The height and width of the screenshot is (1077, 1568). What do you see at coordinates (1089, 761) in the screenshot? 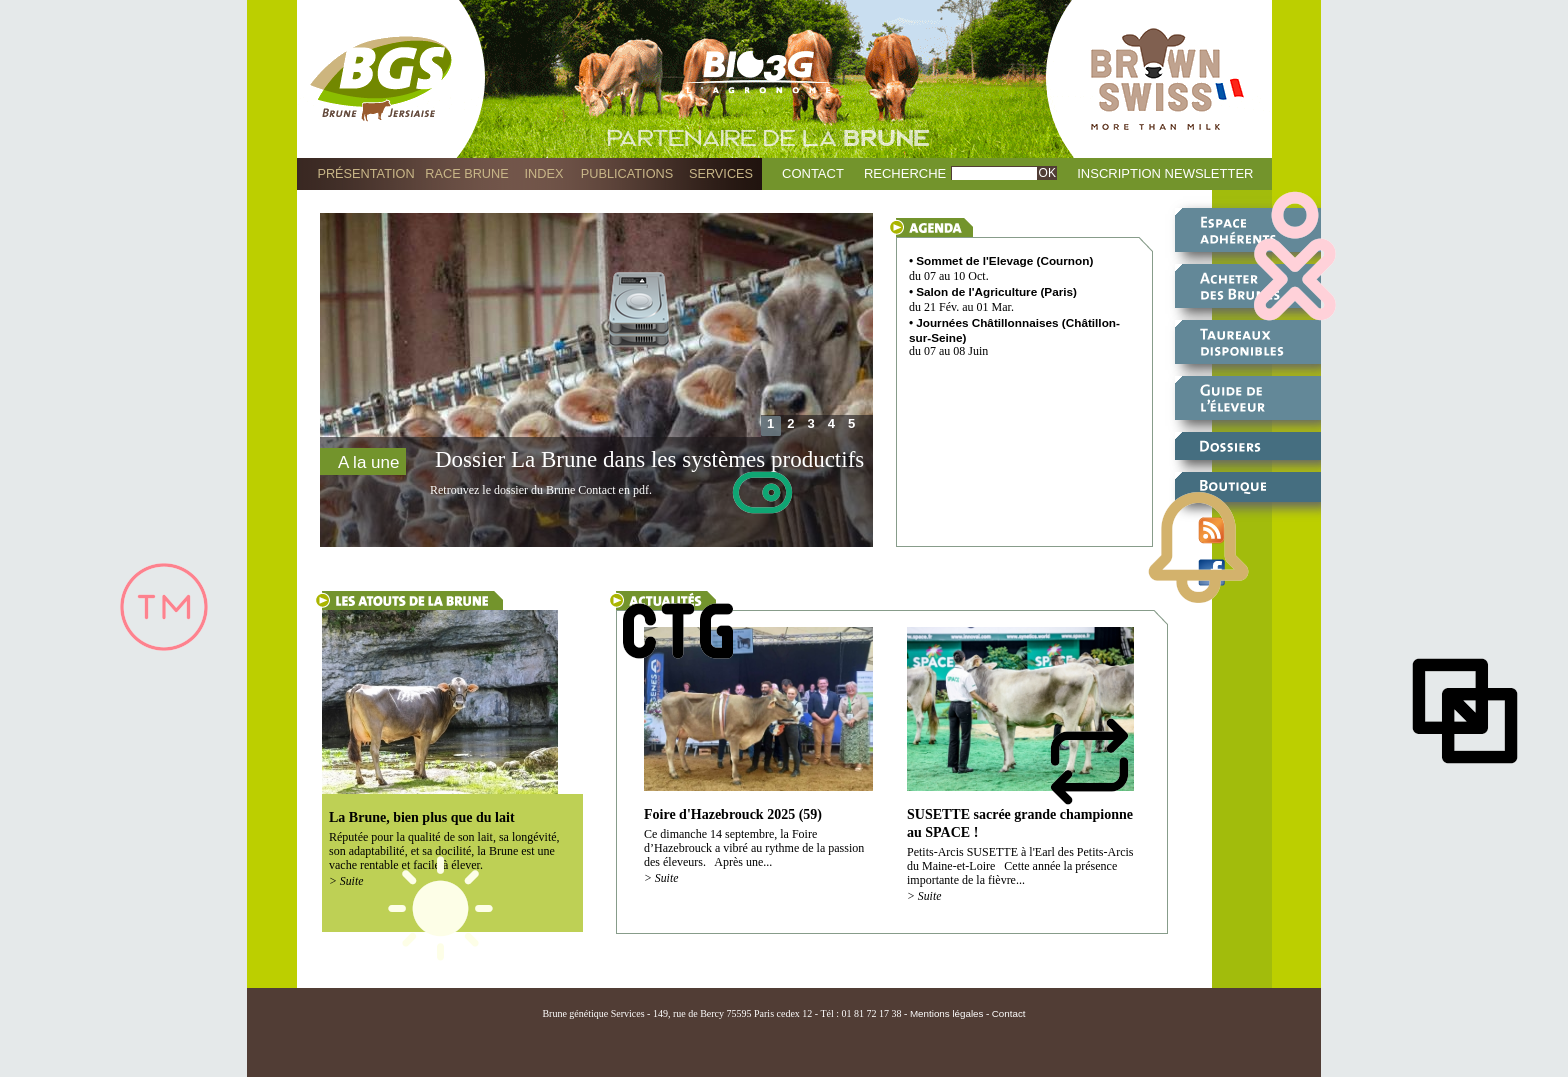
I see `enable repeat mode for playback` at bounding box center [1089, 761].